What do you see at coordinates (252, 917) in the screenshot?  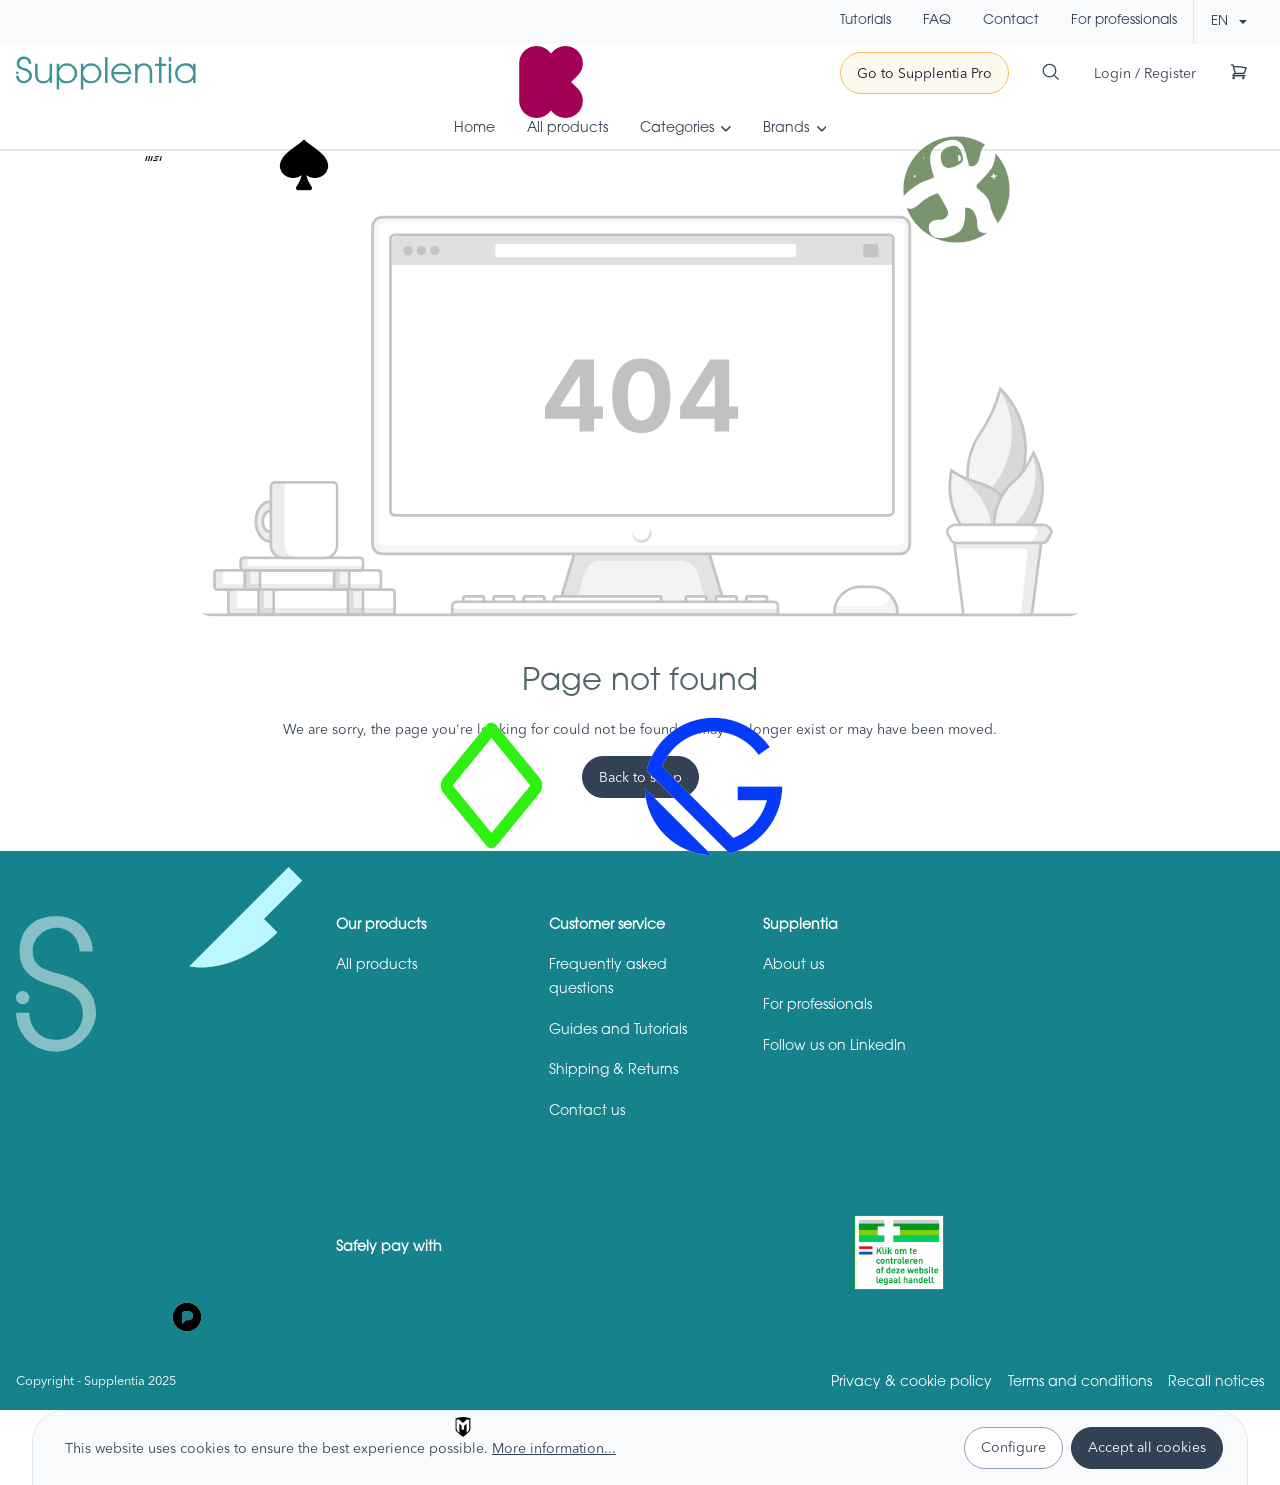 I see `slice or cut selected object` at bounding box center [252, 917].